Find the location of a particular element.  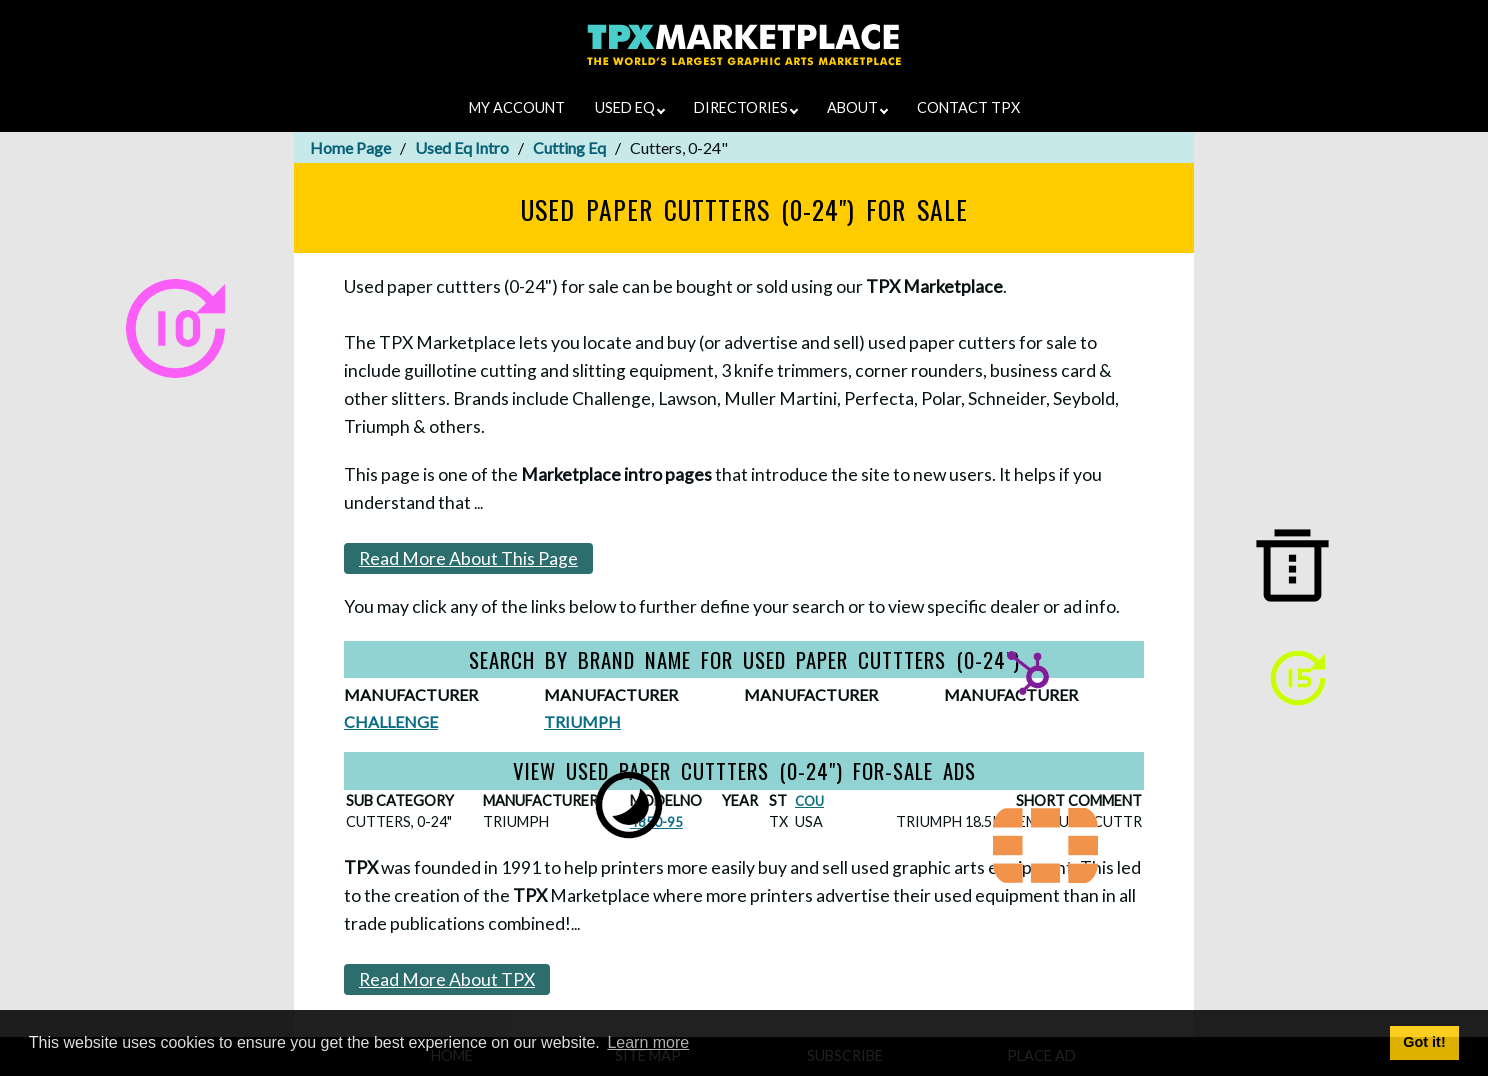

fortinet brand logo is located at coordinates (1045, 845).